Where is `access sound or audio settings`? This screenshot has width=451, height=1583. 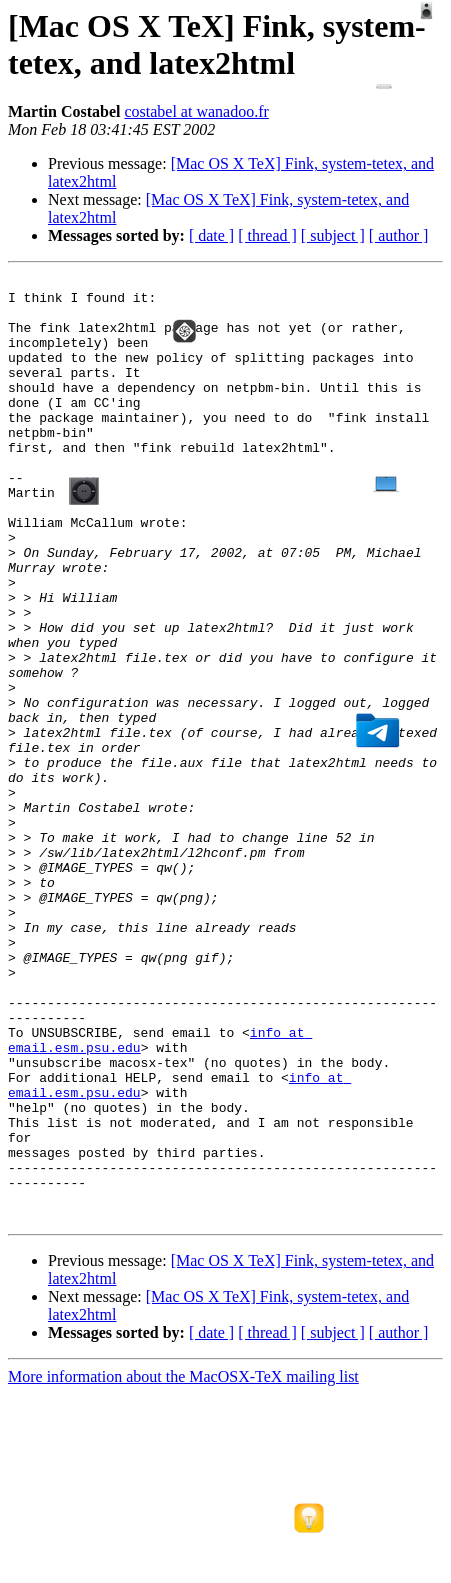
access sound or audio settings is located at coordinates (426, 10).